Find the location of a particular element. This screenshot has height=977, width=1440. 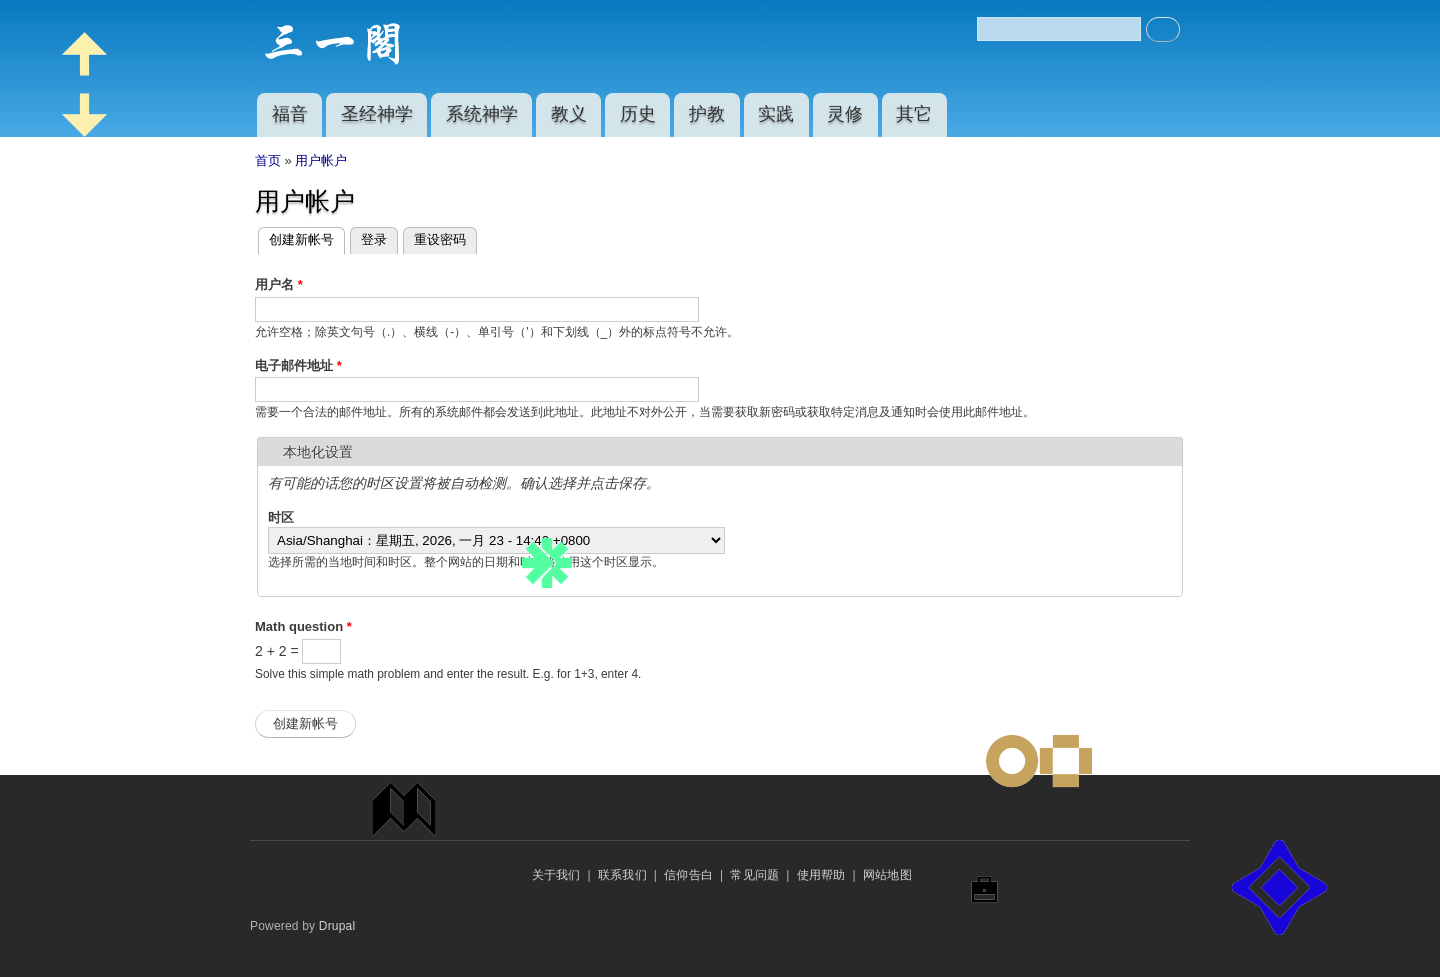

expand content vertically is located at coordinates (84, 84).